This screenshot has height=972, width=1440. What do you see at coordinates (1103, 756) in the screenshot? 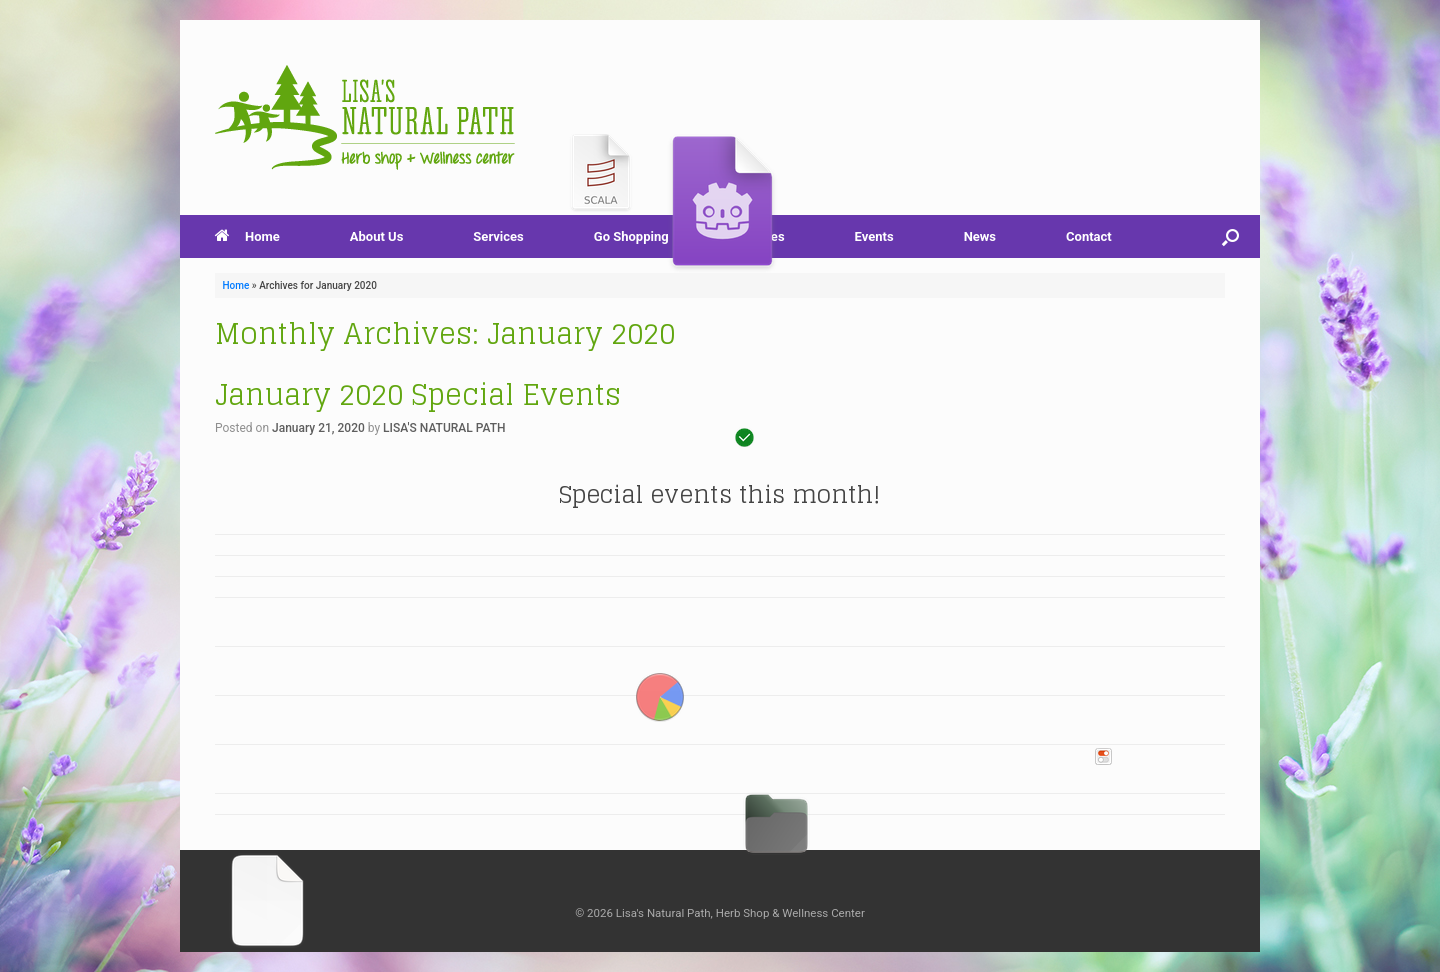
I see `open system tweaks or settings customization` at bounding box center [1103, 756].